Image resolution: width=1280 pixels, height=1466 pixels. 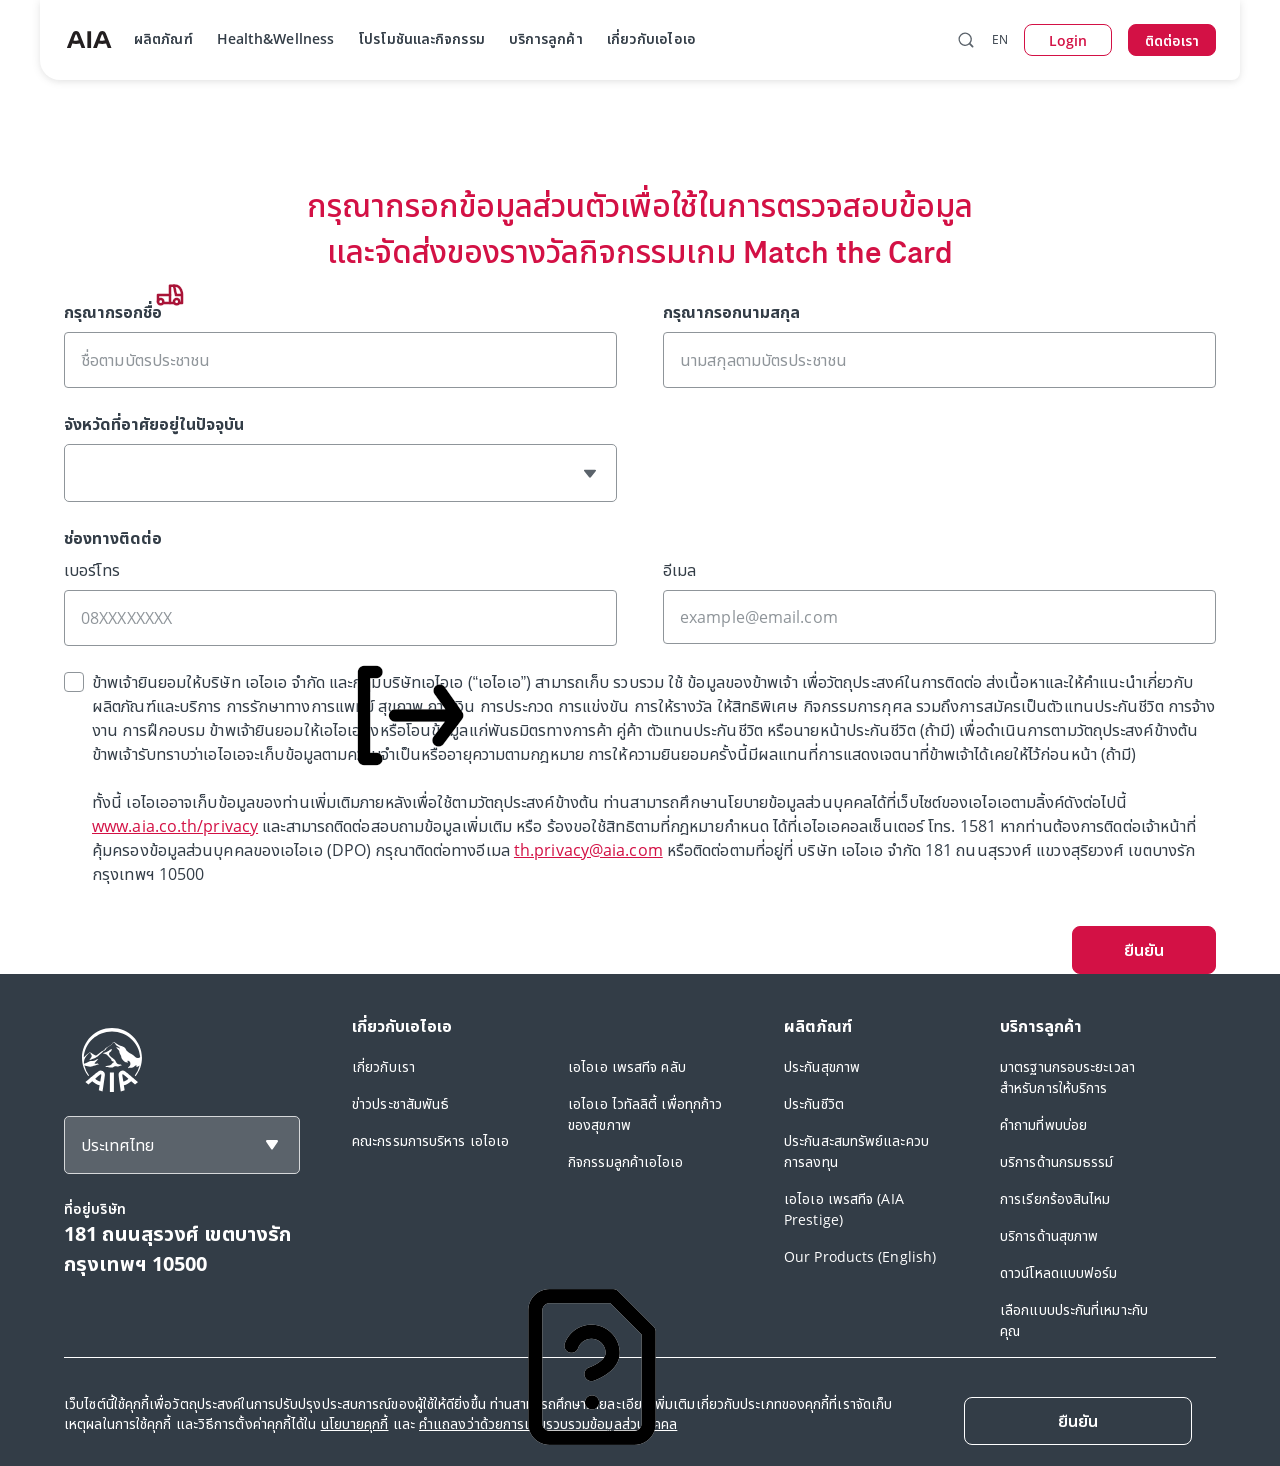 What do you see at coordinates (170, 295) in the screenshot?
I see `track shipment or delivery status` at bounding box center [170, 295].